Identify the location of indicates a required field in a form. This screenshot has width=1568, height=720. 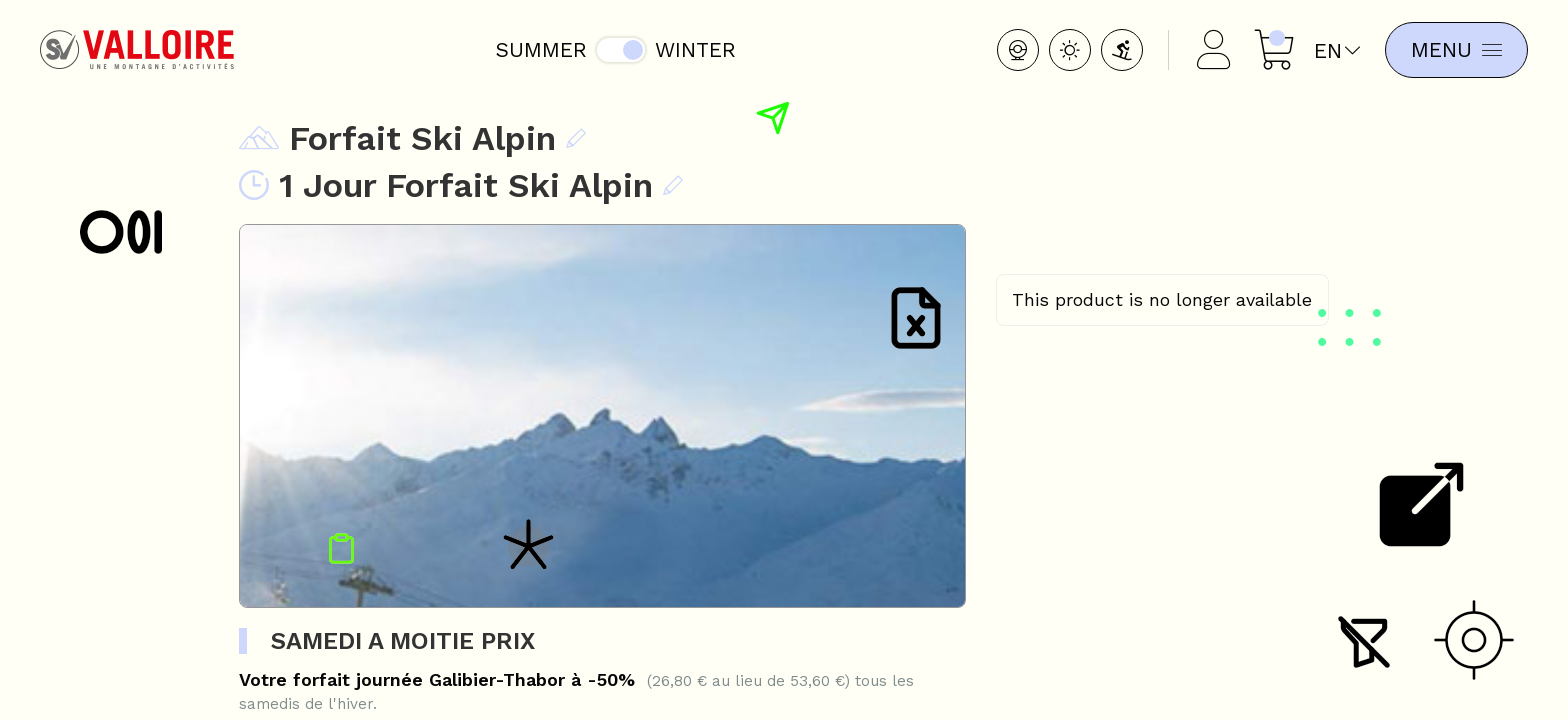
(528, 546).